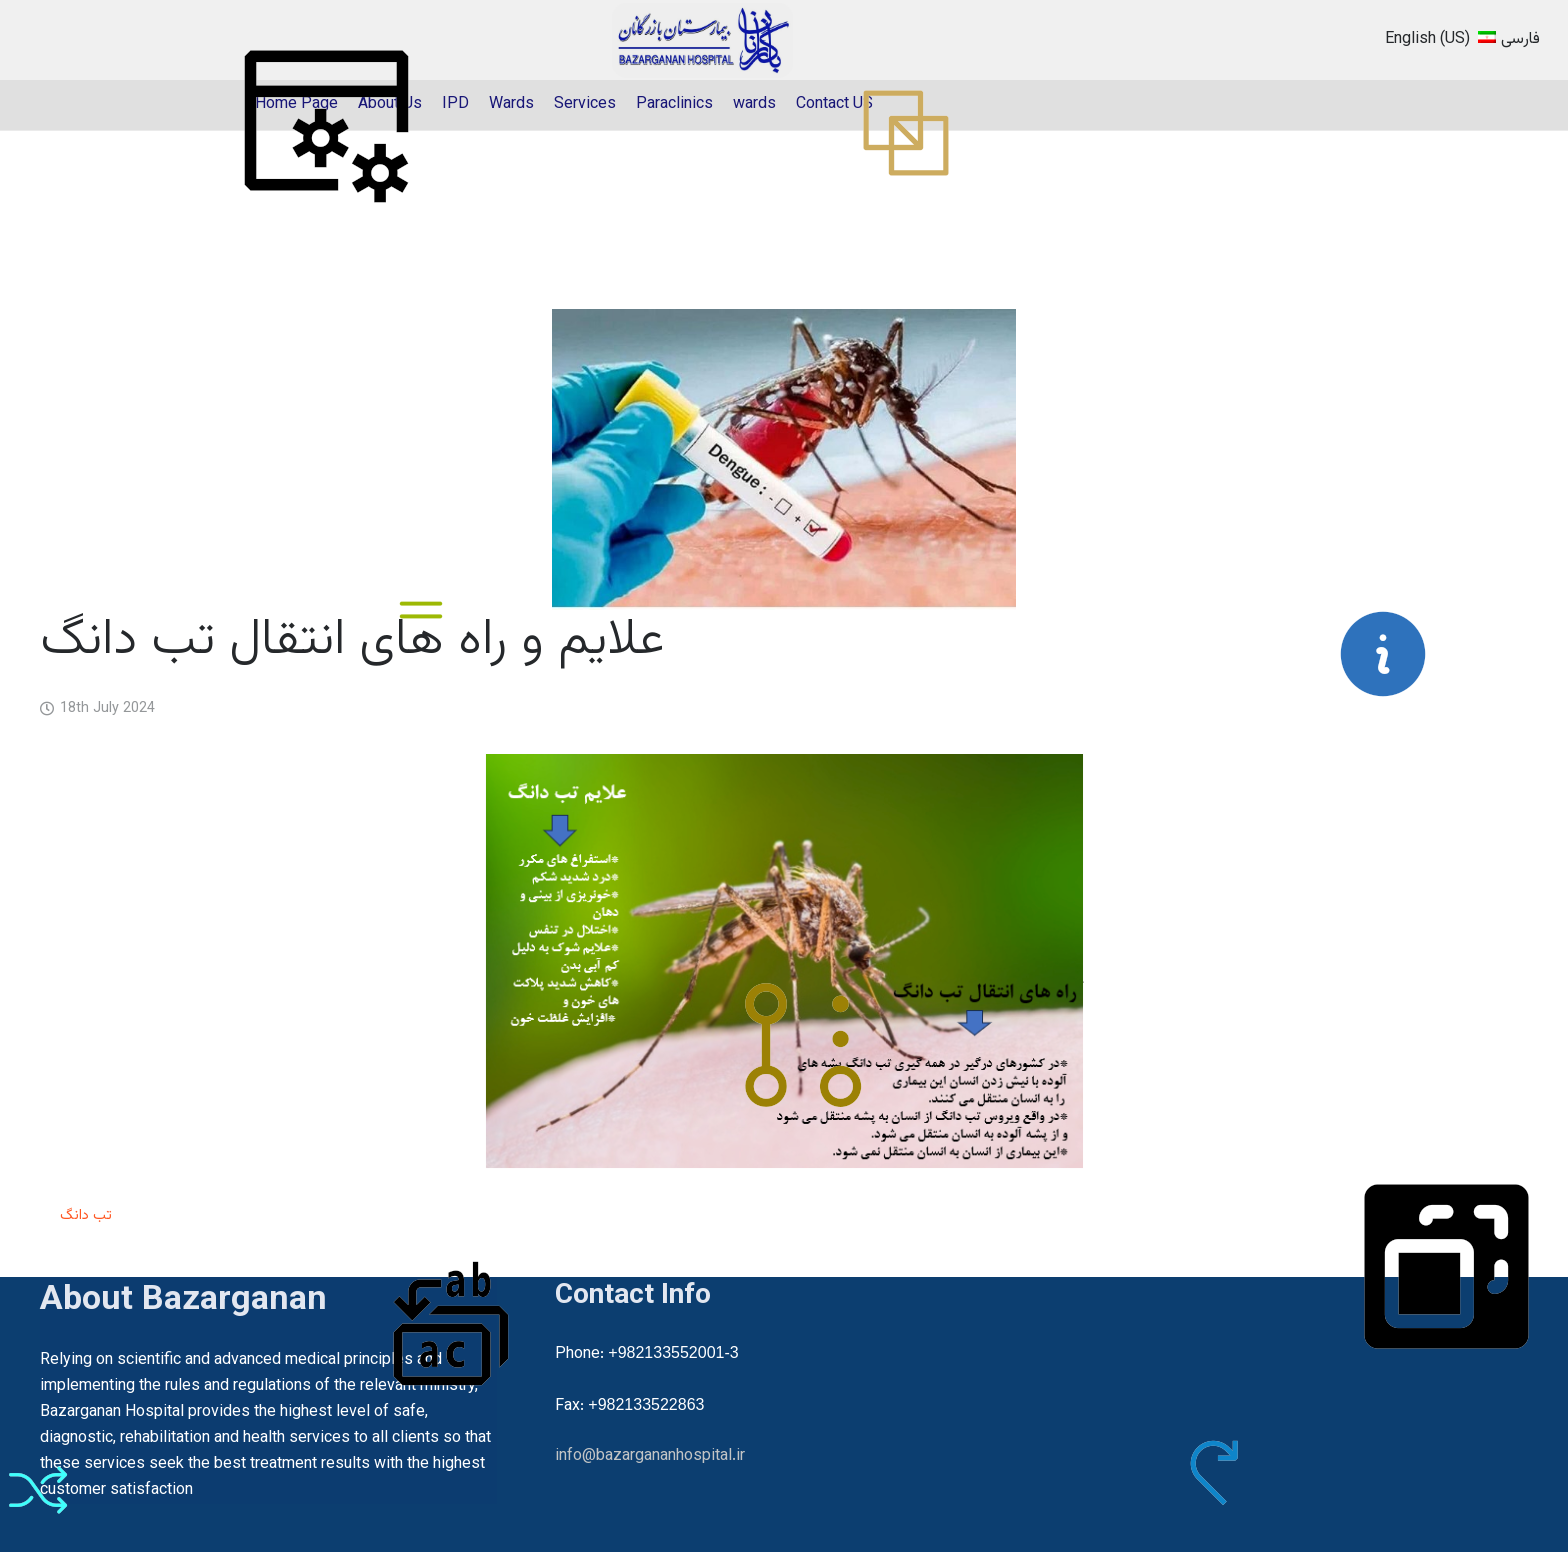 This screenshot has width=1568, height=1552. Describe the element at coordinates (446, 1323) in the screenshot. I see `replace all occurrences in document` at that location.